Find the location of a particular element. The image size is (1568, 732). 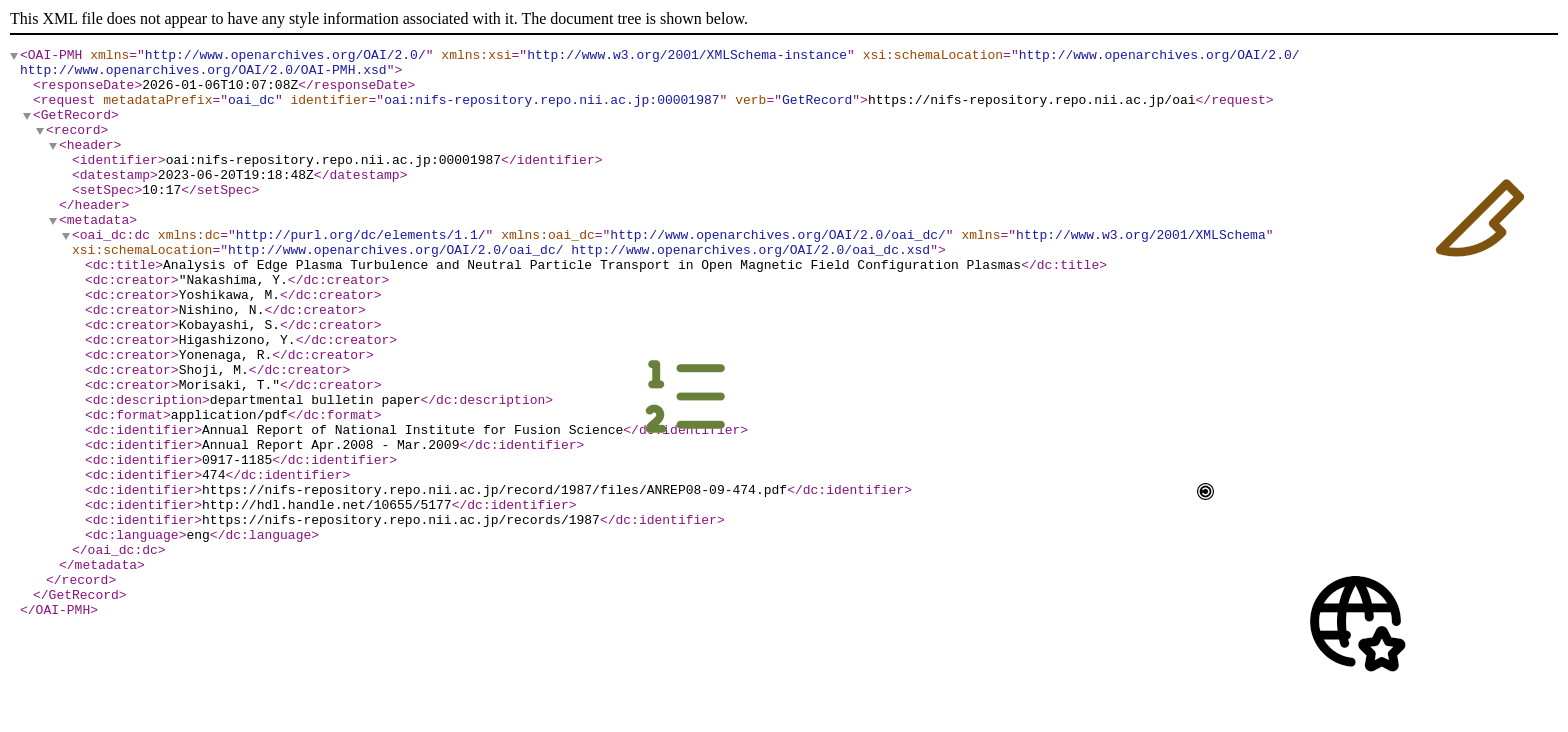

indicates copyleft licensing status is located at coordinates (1205, 491).